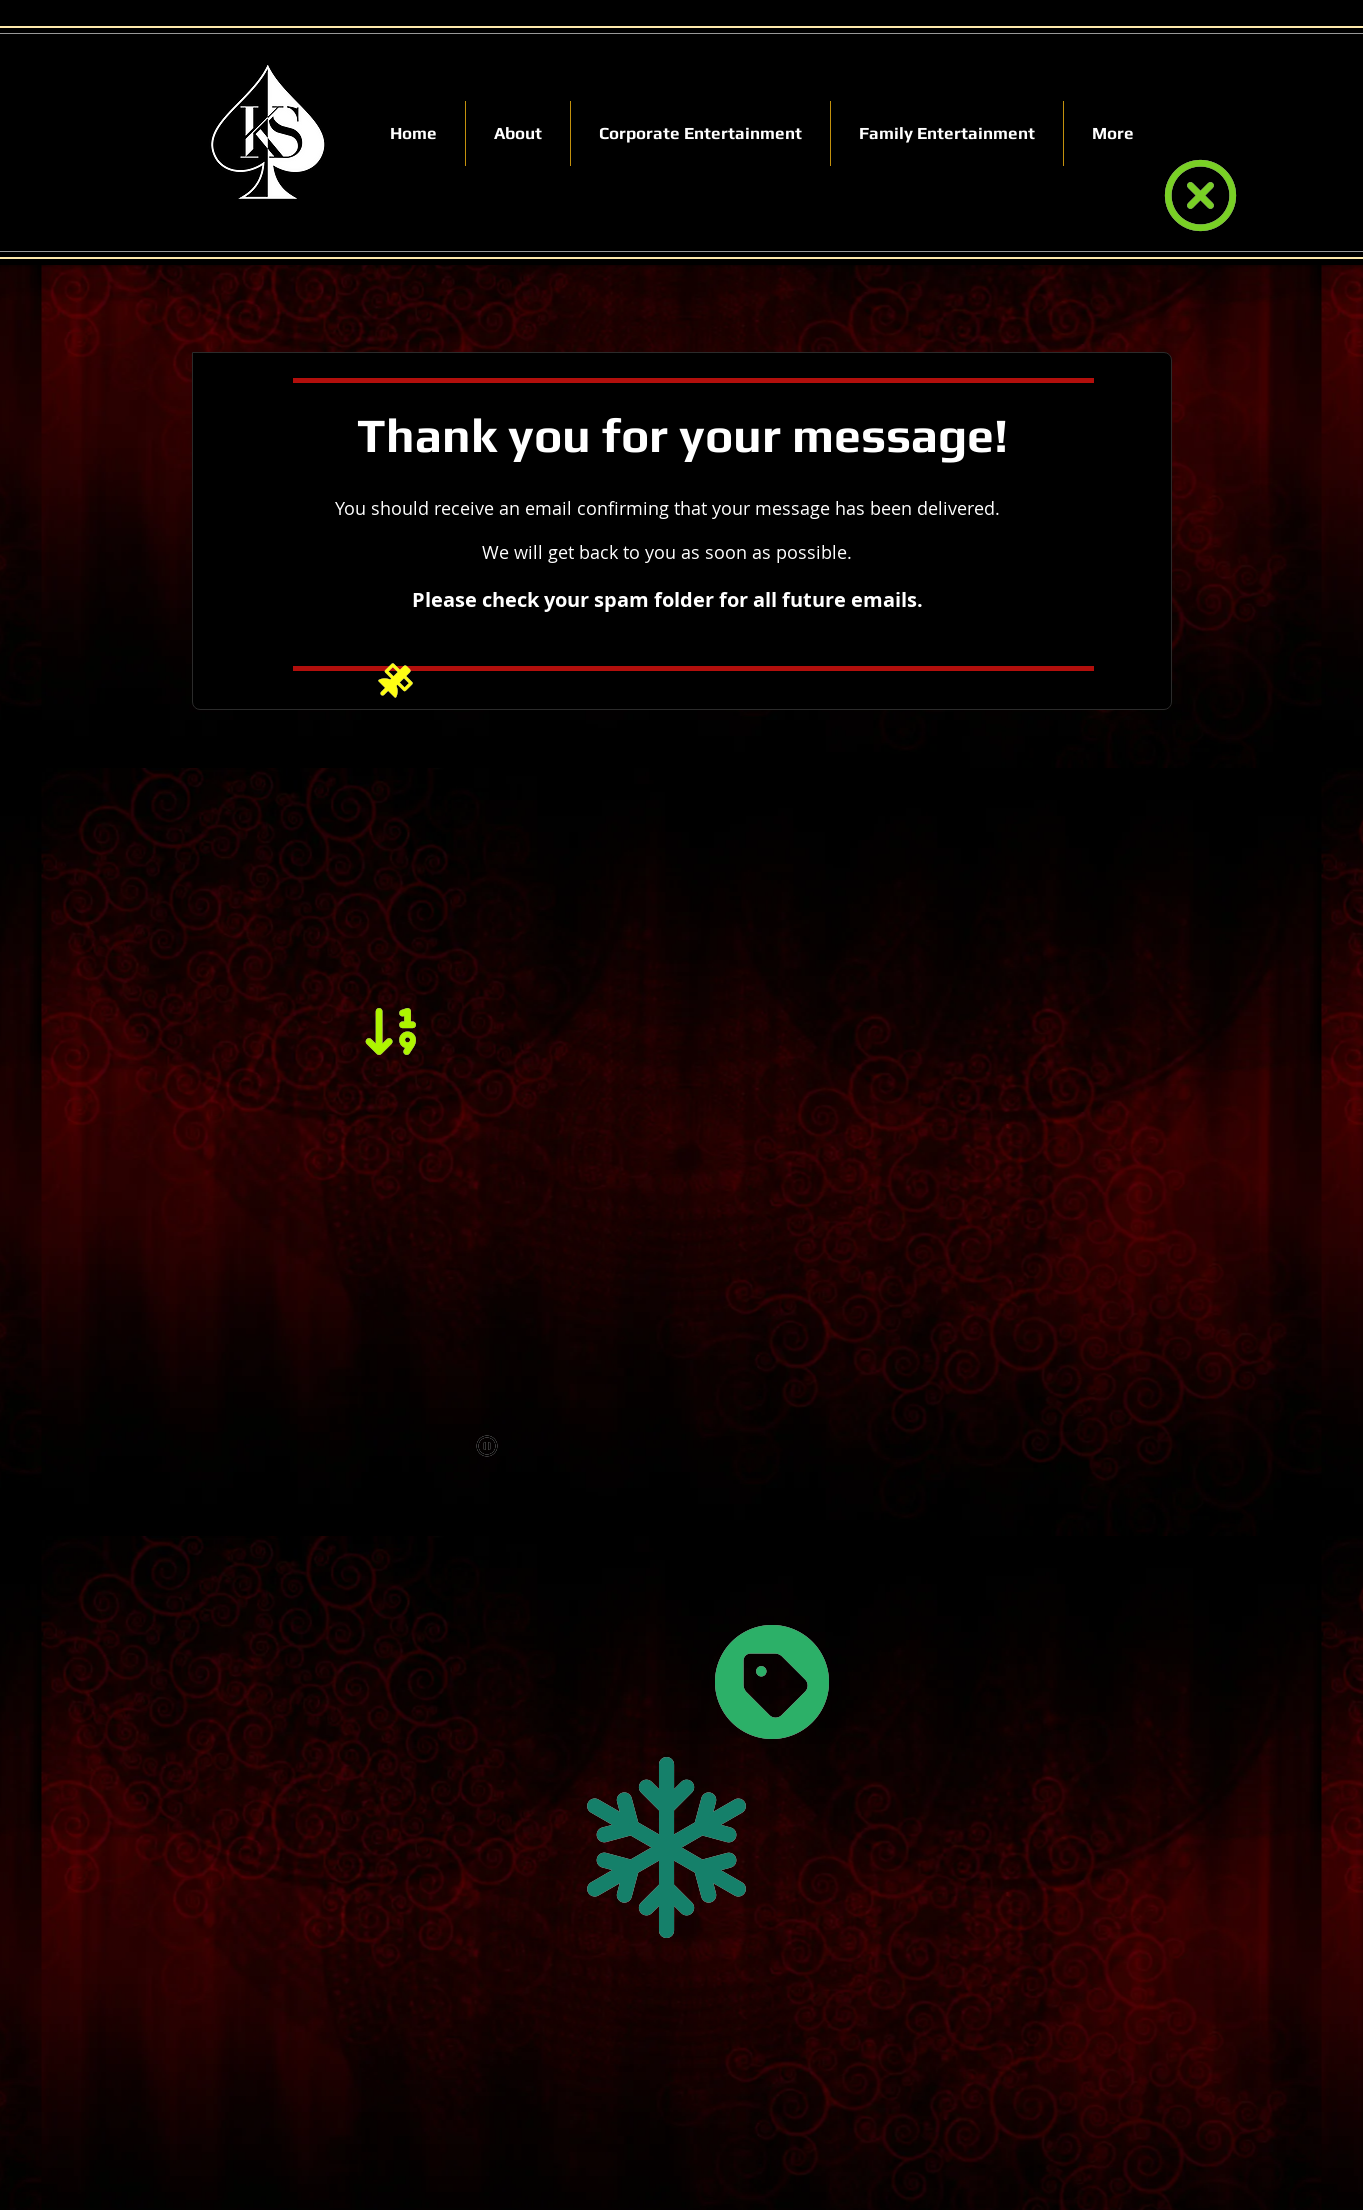 This screenshot has width=1363, height=2210. Describe the element at coordinates (487, 1446) in the screenshot. I see `pause media playback` at that location.